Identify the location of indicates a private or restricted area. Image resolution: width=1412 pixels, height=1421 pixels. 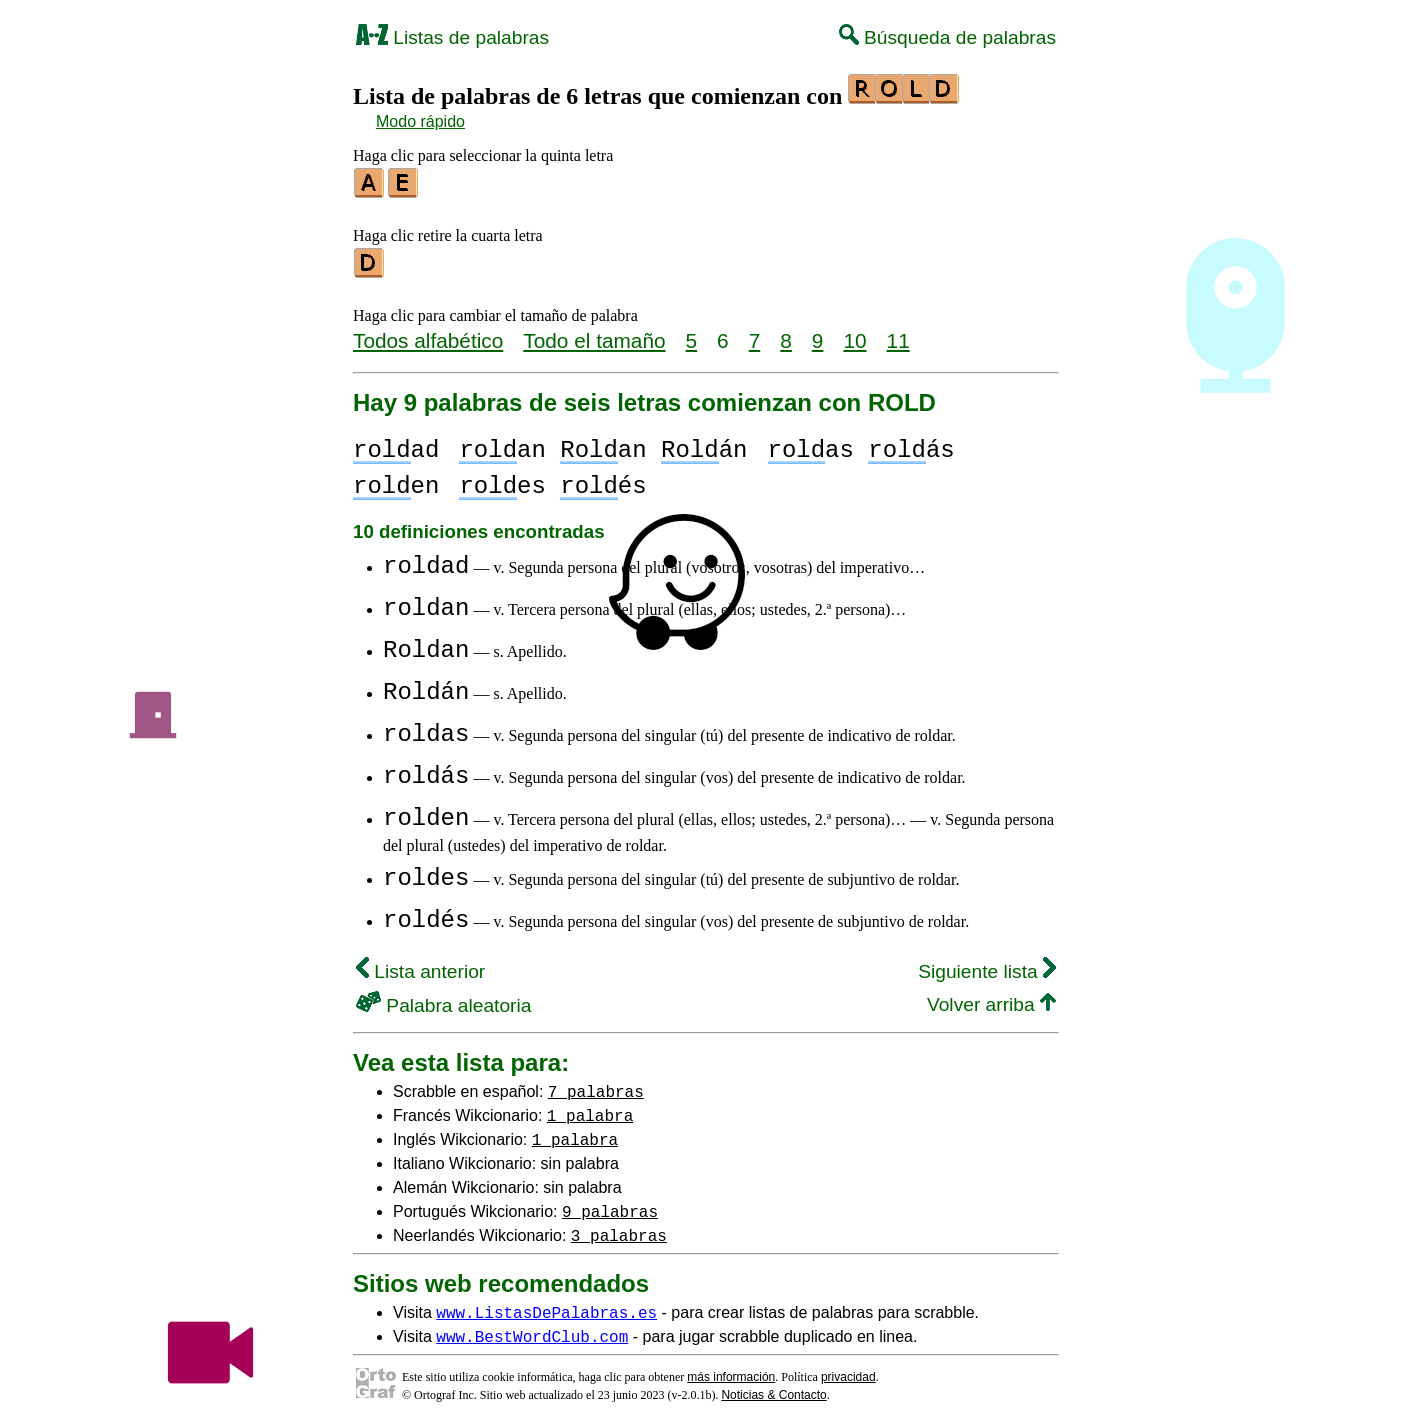
(153, 715).